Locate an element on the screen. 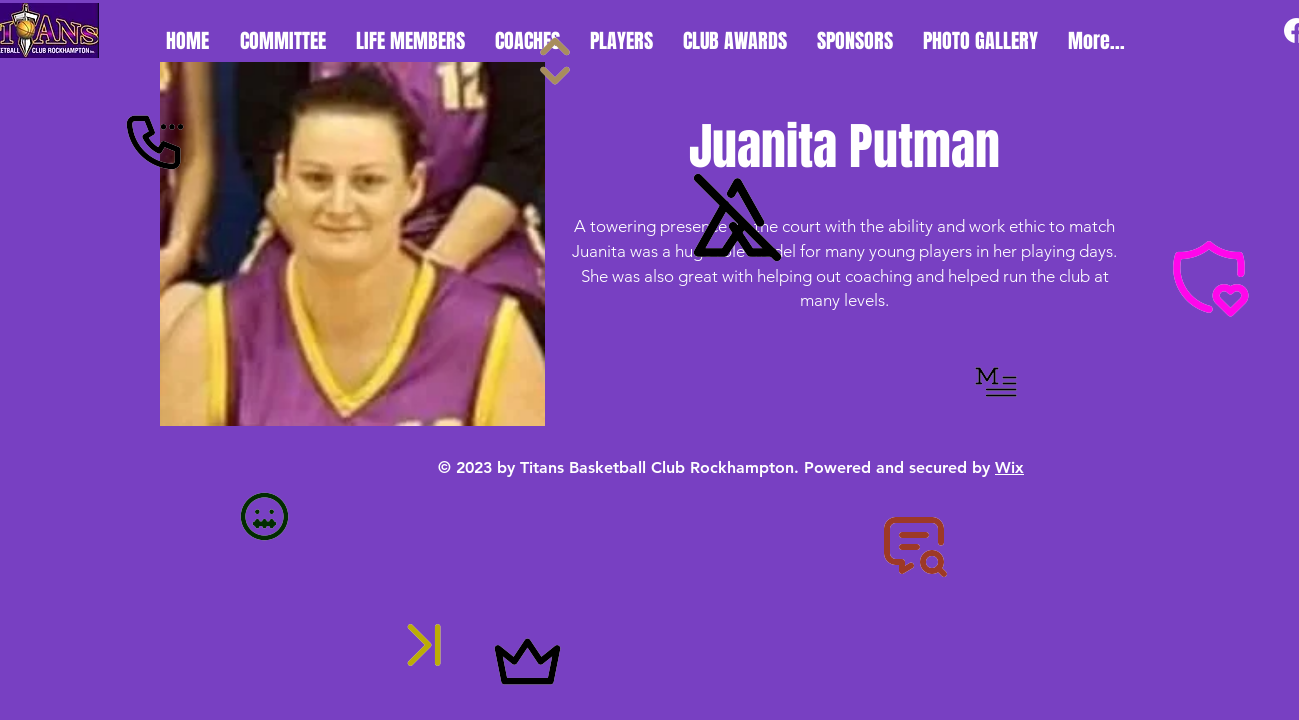 This screenshot has height=720, width=1299. read article on medium is located at coordinates (996, 382).